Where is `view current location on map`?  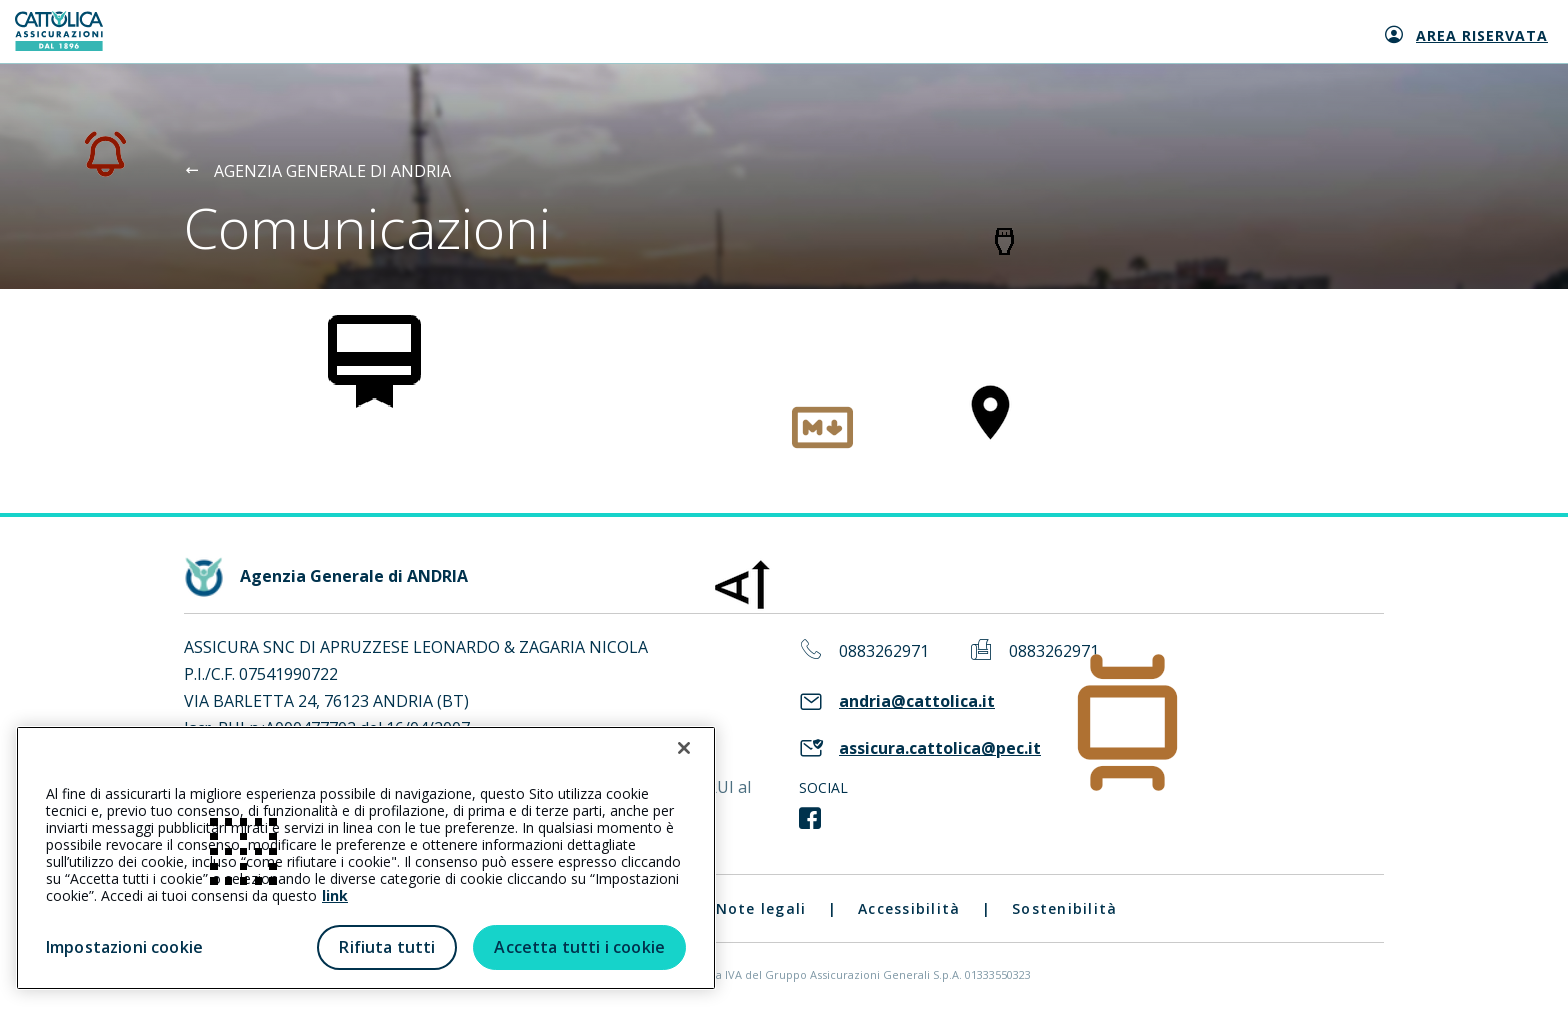 view current location on map is located at coordinates (990, 412).